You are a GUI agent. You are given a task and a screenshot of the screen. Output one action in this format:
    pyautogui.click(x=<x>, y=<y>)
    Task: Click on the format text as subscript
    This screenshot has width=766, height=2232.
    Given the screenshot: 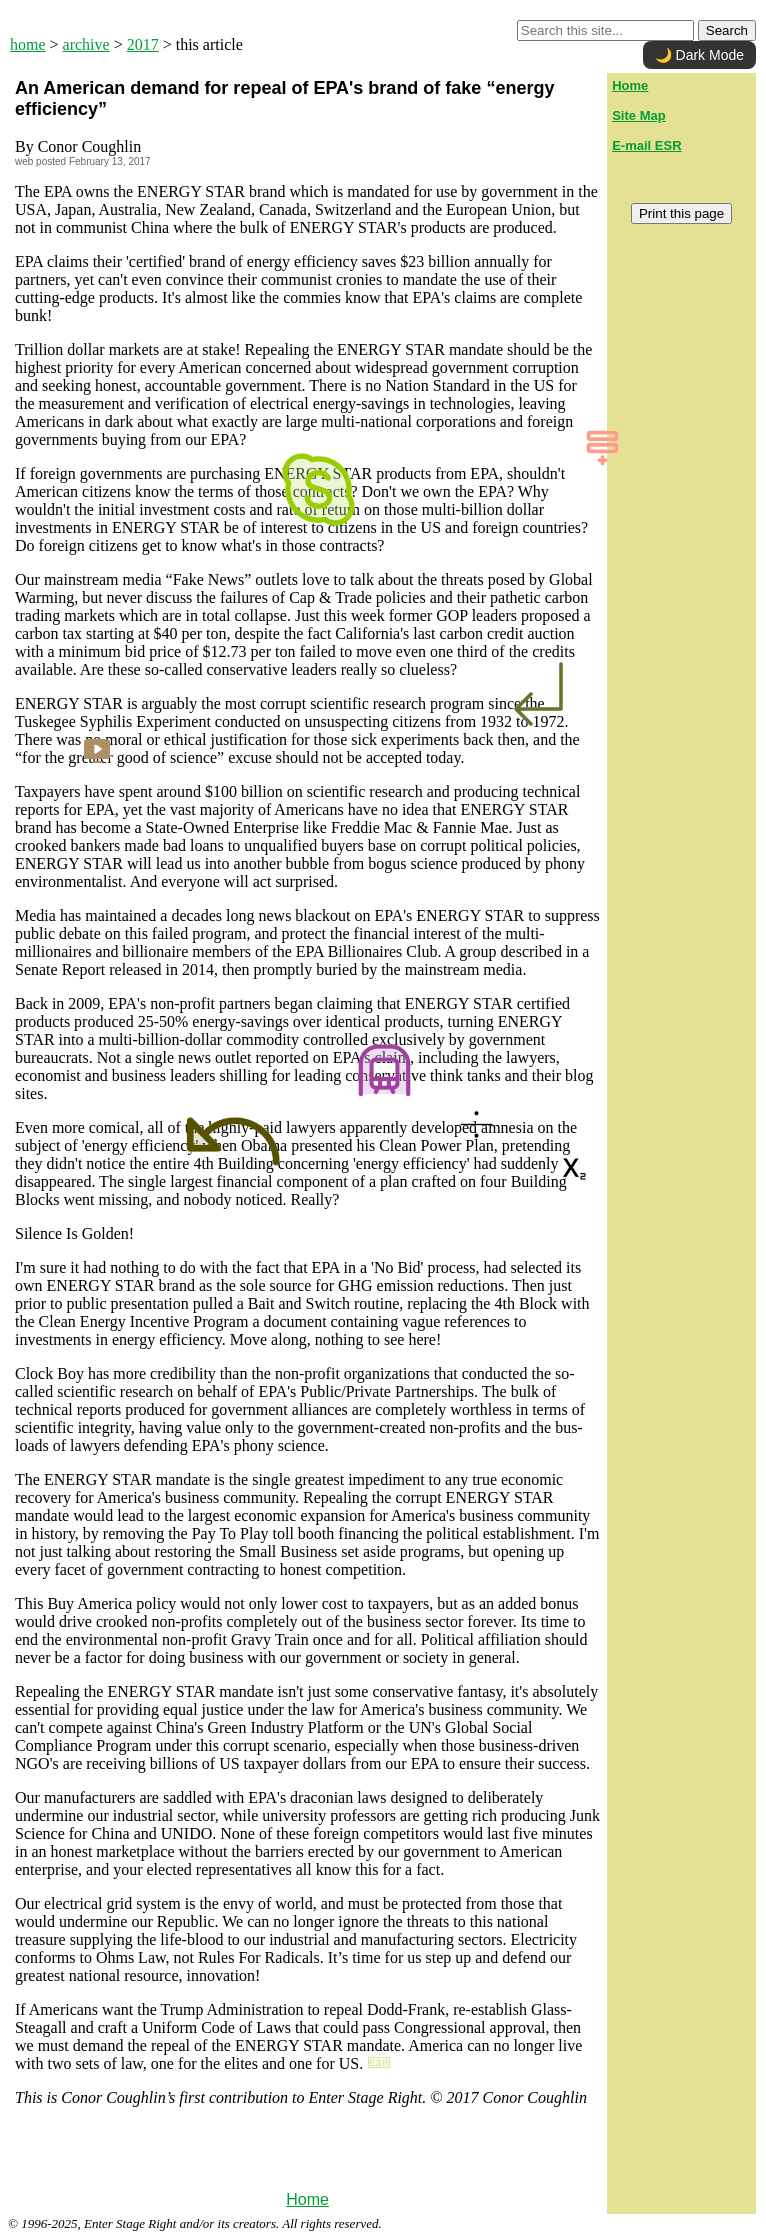 What is the action you would take?
    pyautogui.click(x=571, y=1169)
    